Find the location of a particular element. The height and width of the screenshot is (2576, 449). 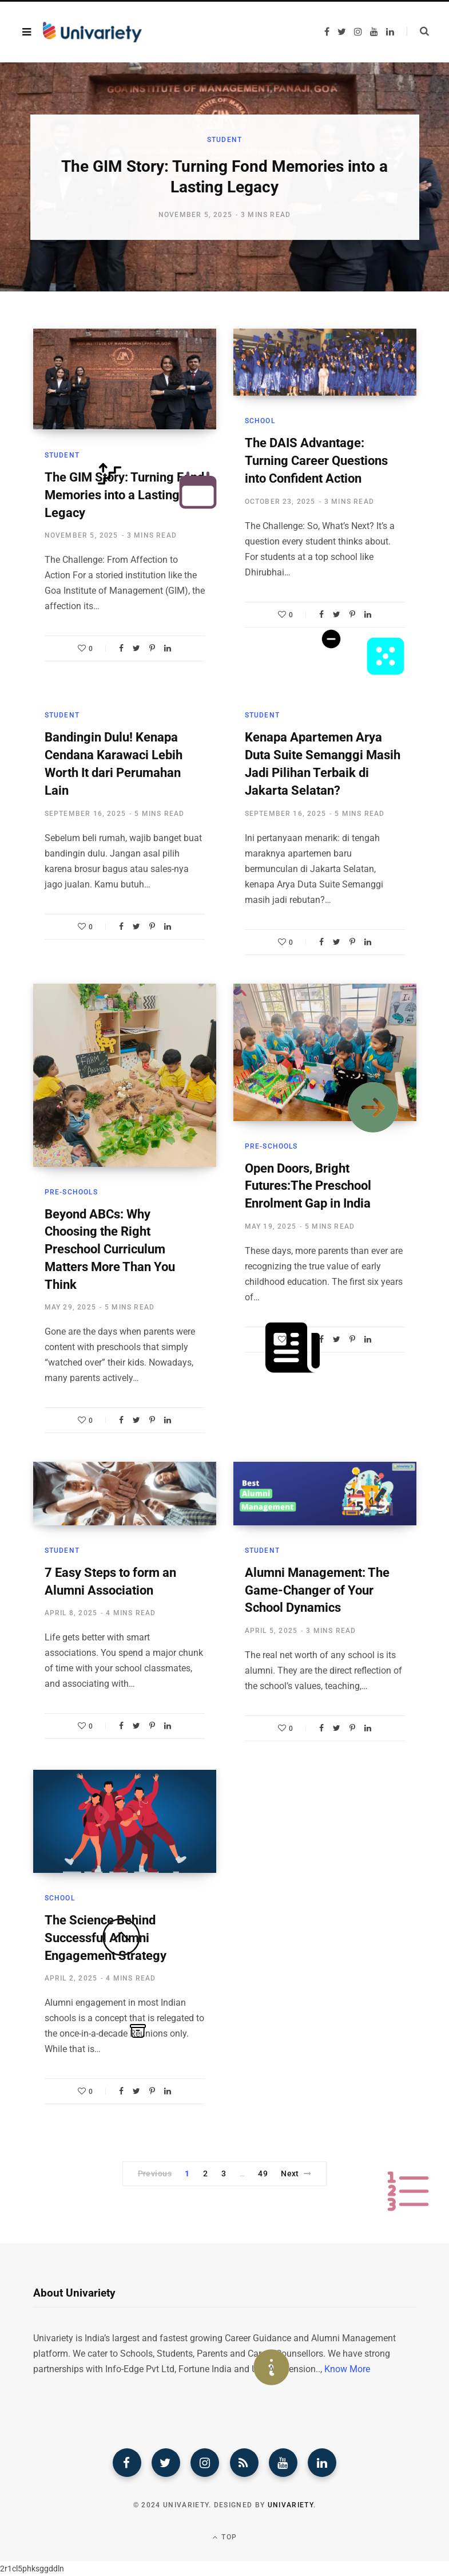

view news articles or updates is located at coordinates (292, 1347).